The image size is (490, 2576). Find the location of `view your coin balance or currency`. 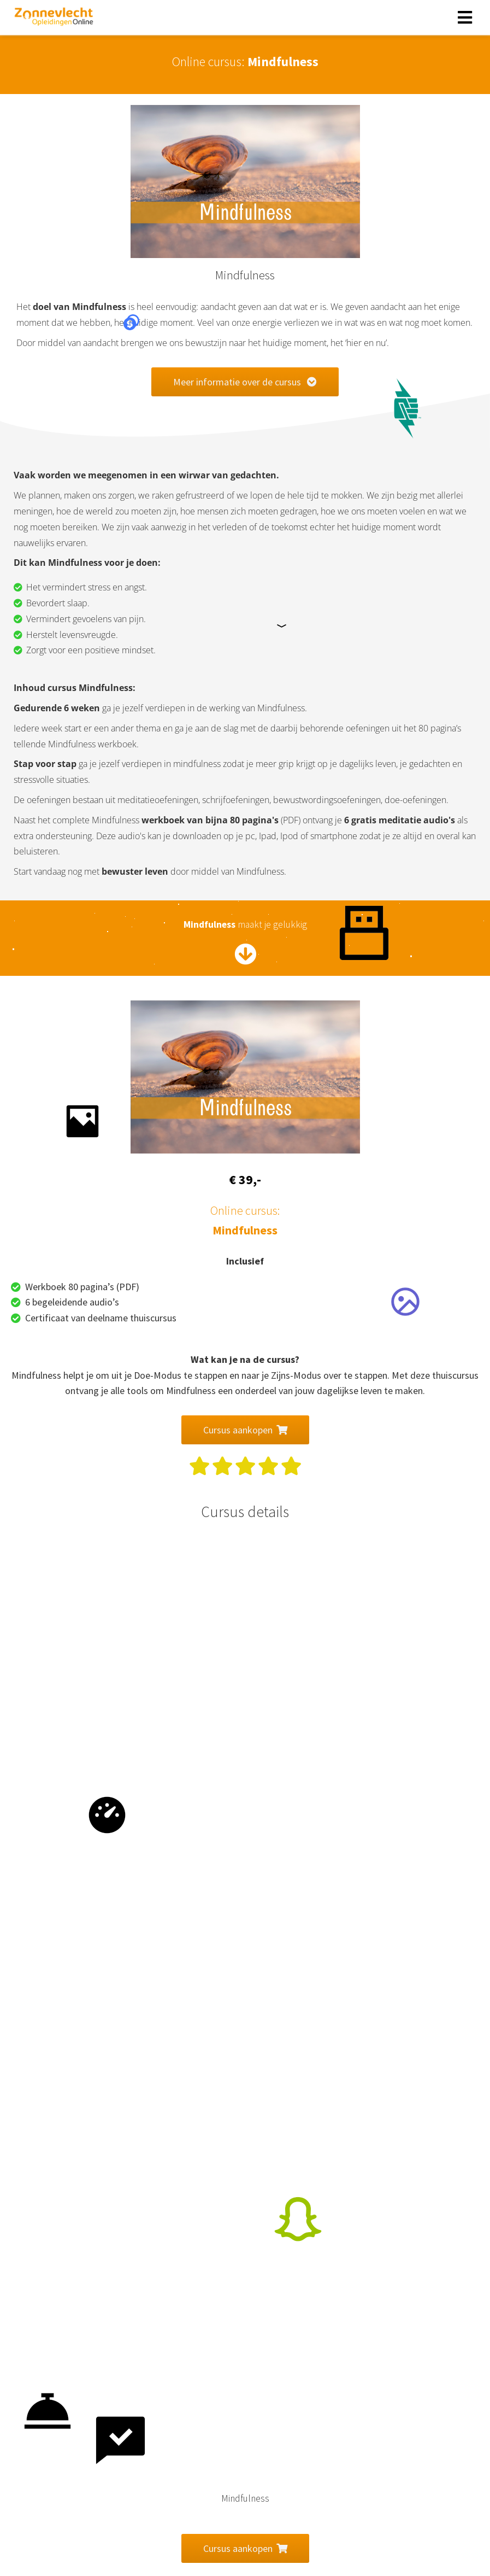

view your coin balance or currency is located at coordinates (131, 322).